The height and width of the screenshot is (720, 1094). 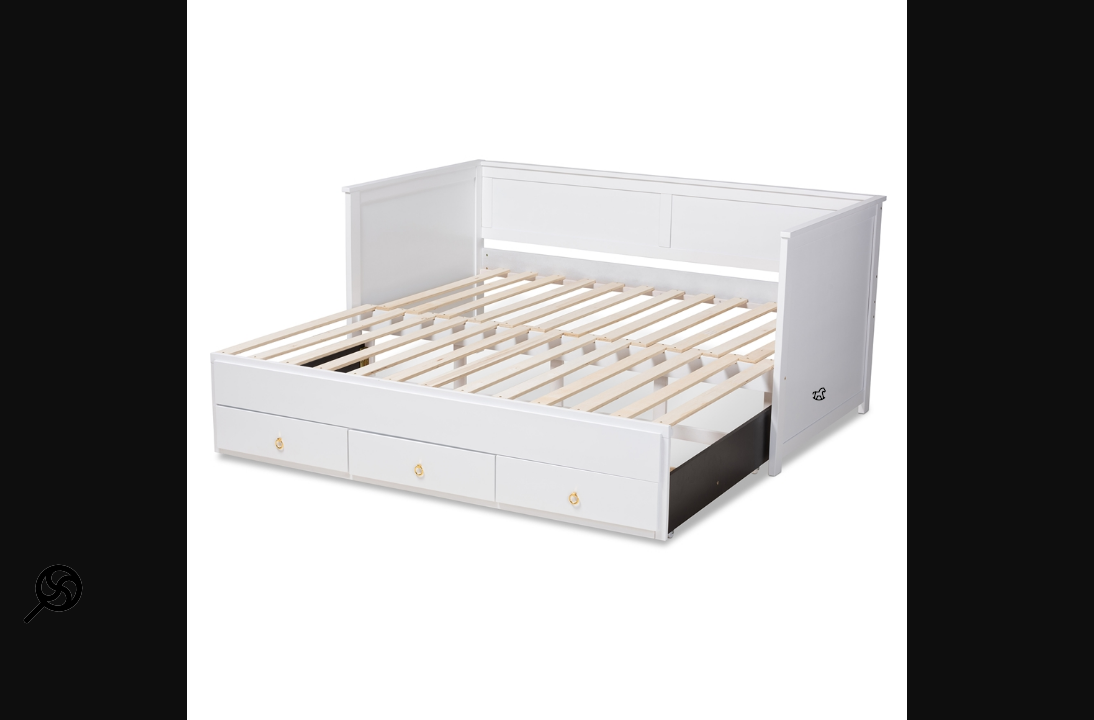 I want to click on access kids or children's section, so click(x=819, y=394).